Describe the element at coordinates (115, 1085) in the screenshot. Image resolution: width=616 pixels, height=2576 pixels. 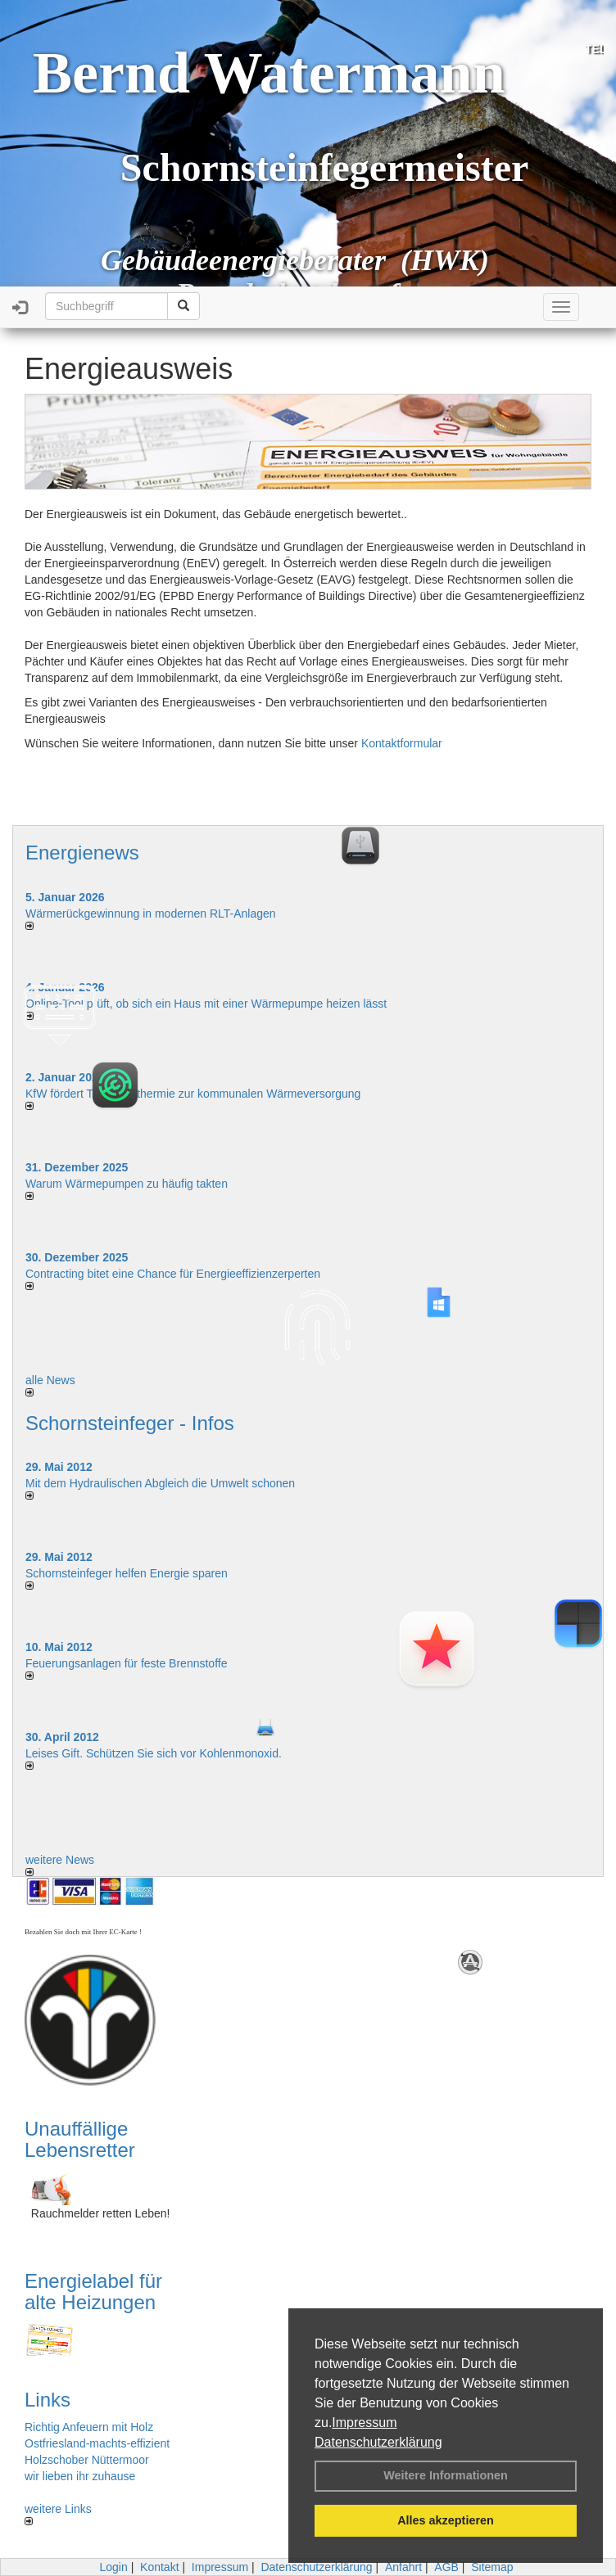
I see `open modrinth app for managing minecraft mods` at that location.